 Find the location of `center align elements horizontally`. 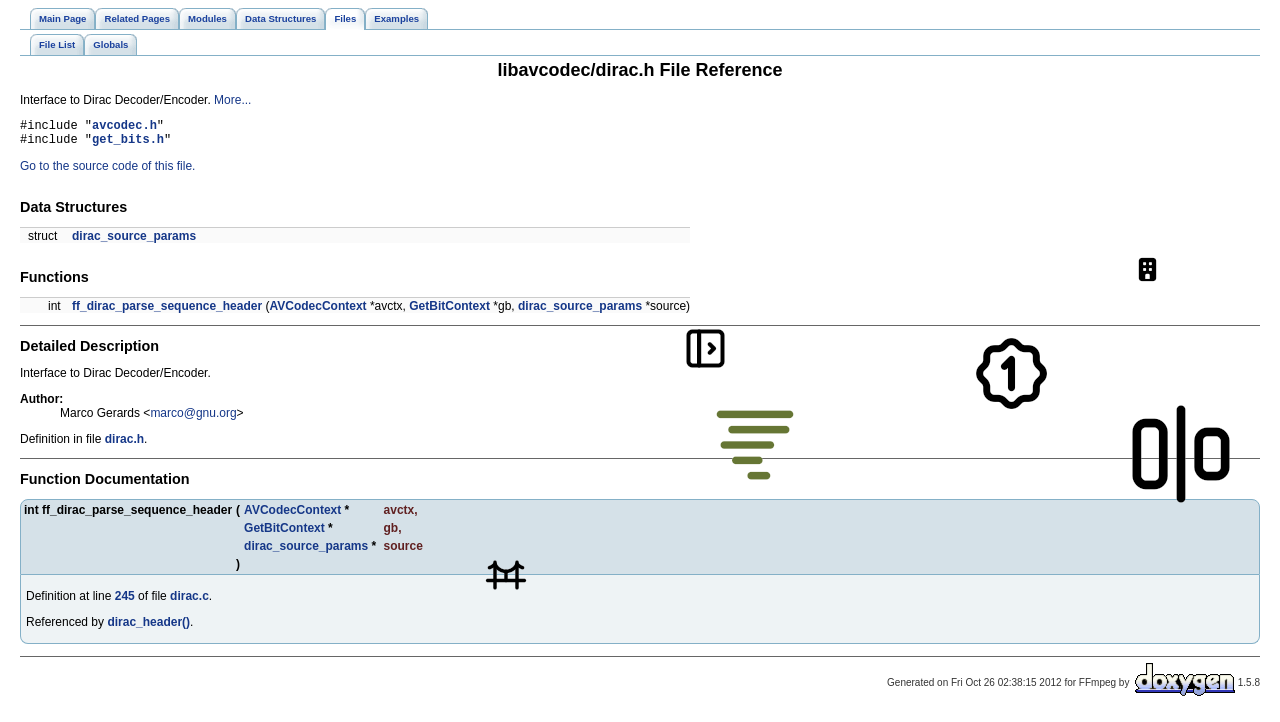

center align elements horizontally is located at coordinates (1181, 454).